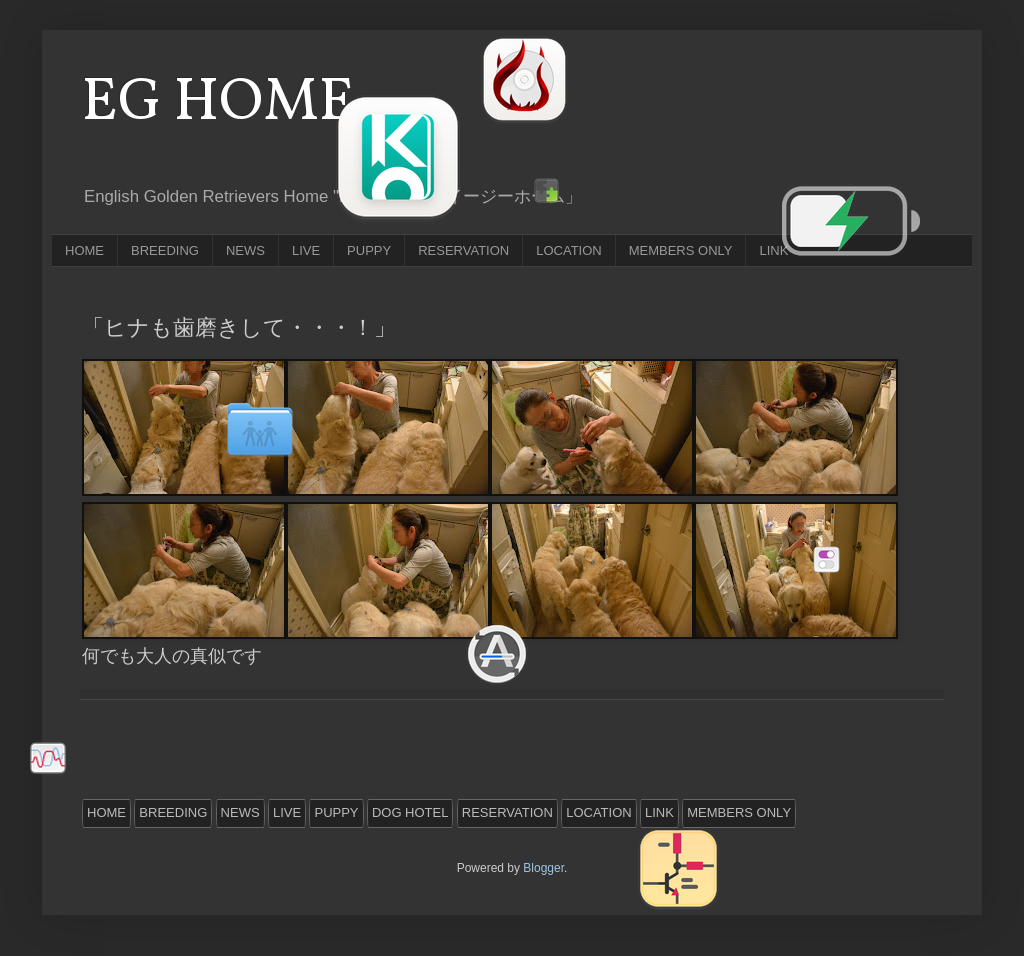  Describe the element at coordinates (497, 654) in the screenshot. I see `check for and install system software updates` at that location.